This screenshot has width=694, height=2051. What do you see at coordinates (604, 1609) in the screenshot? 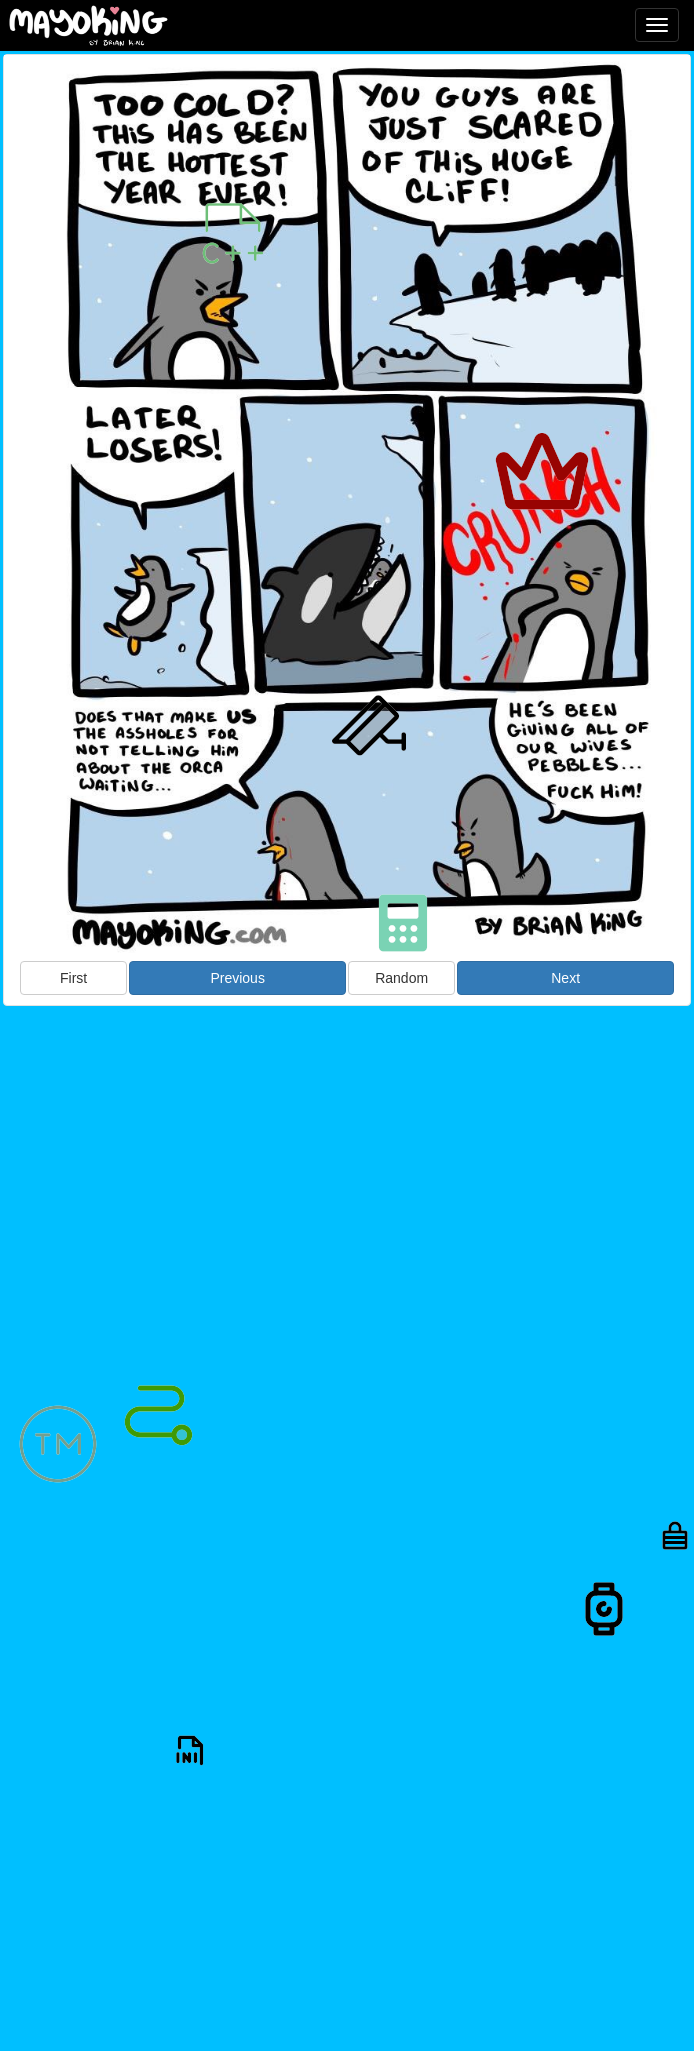
I see `view smartwatch activity statistics` at bounding box center [604, 1609].